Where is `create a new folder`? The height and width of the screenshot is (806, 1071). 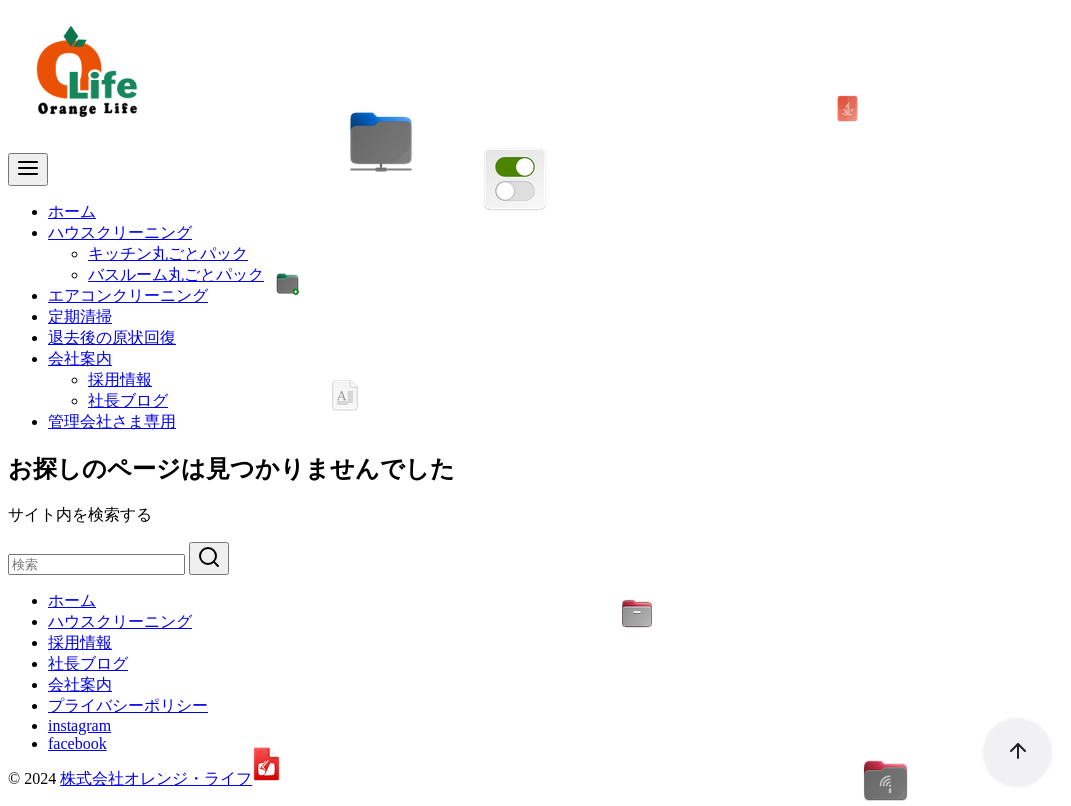
create a new folder is located at coordinates (287, 283).